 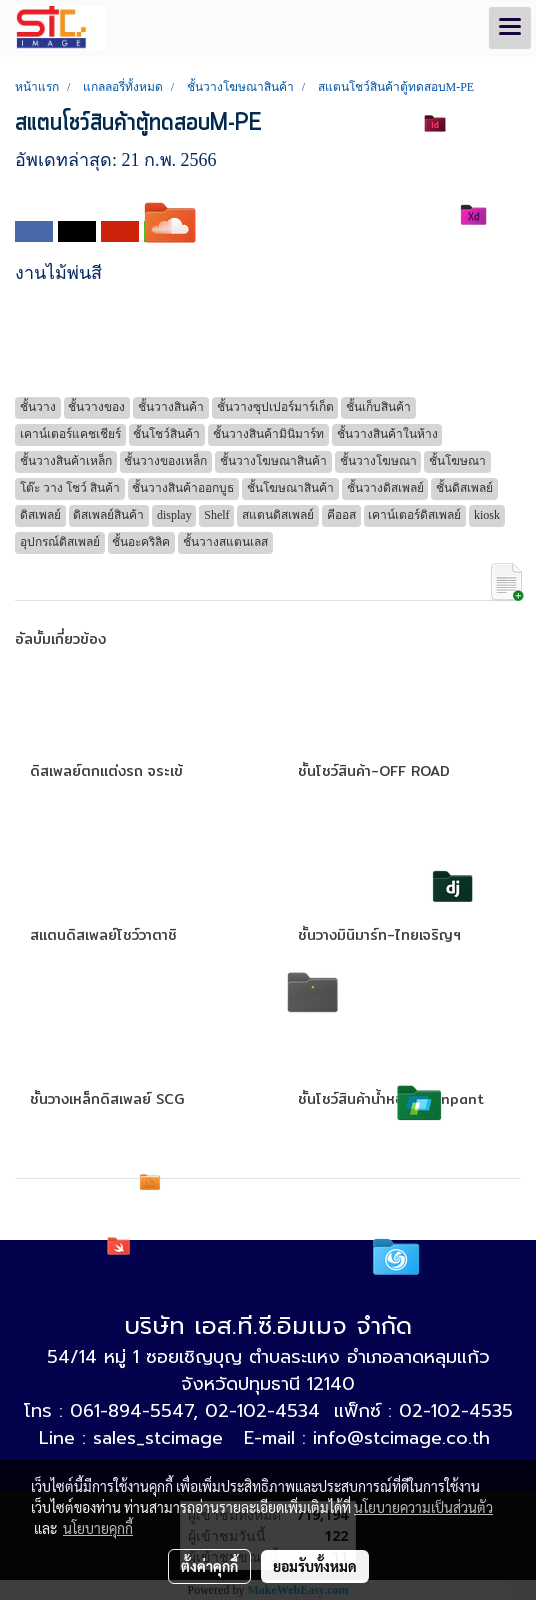 I want to click on access network server files, so click(x=312, y=993).